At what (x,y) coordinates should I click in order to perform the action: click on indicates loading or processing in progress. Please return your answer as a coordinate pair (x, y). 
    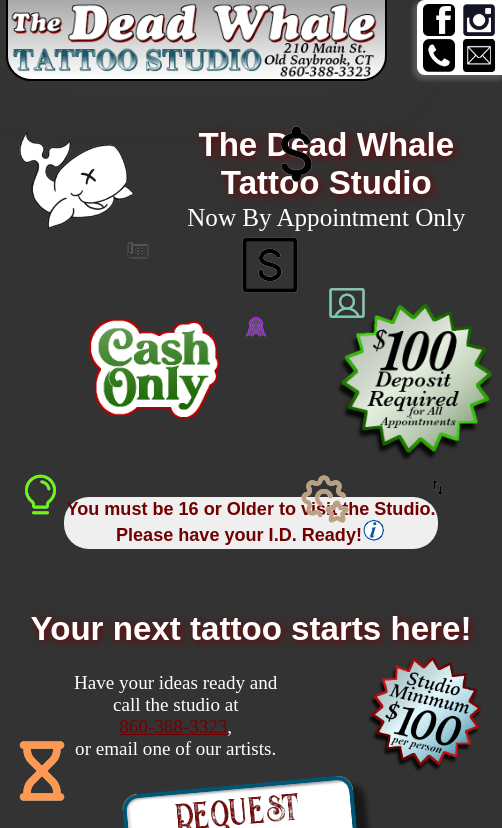
    Looking at the image, I should click on (42, 771).